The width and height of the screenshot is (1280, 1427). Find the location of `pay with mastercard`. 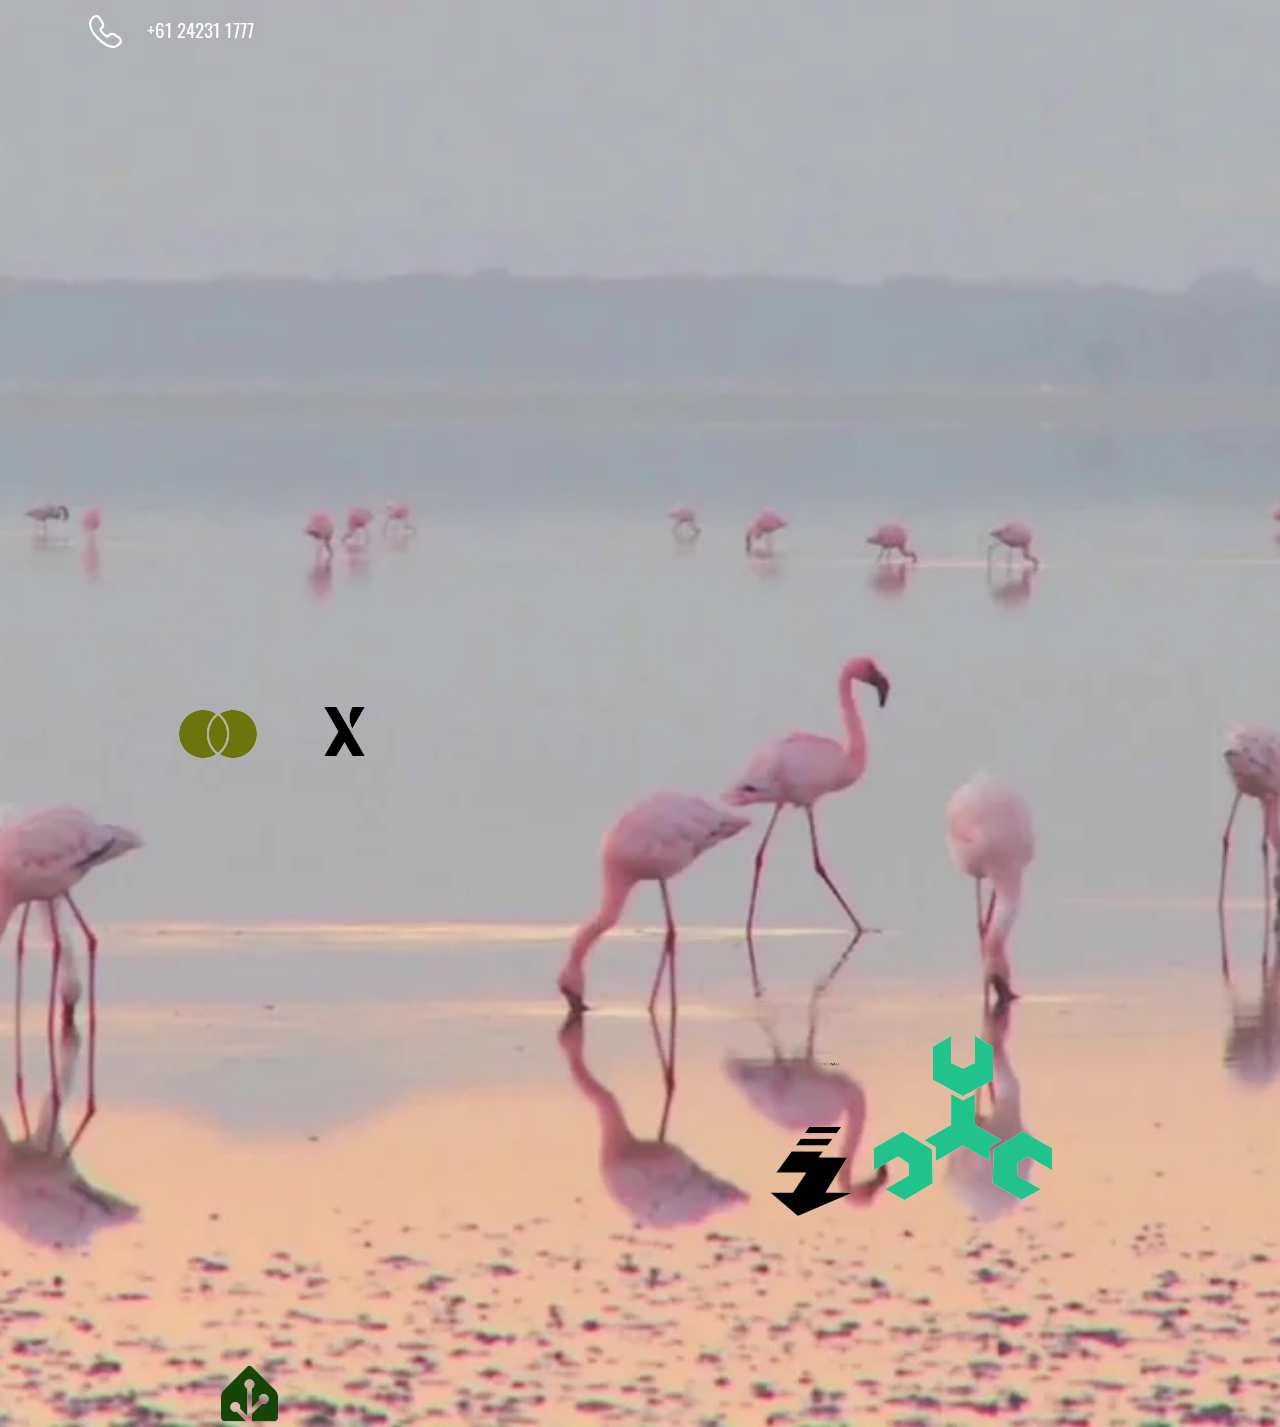

pay with mastercard is located at coordinates (218, 734).